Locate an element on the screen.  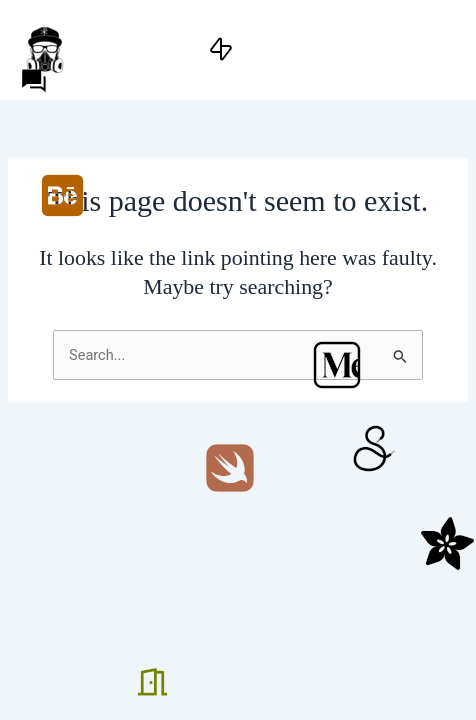
open the Medium app is located at coordinates (337, 365).